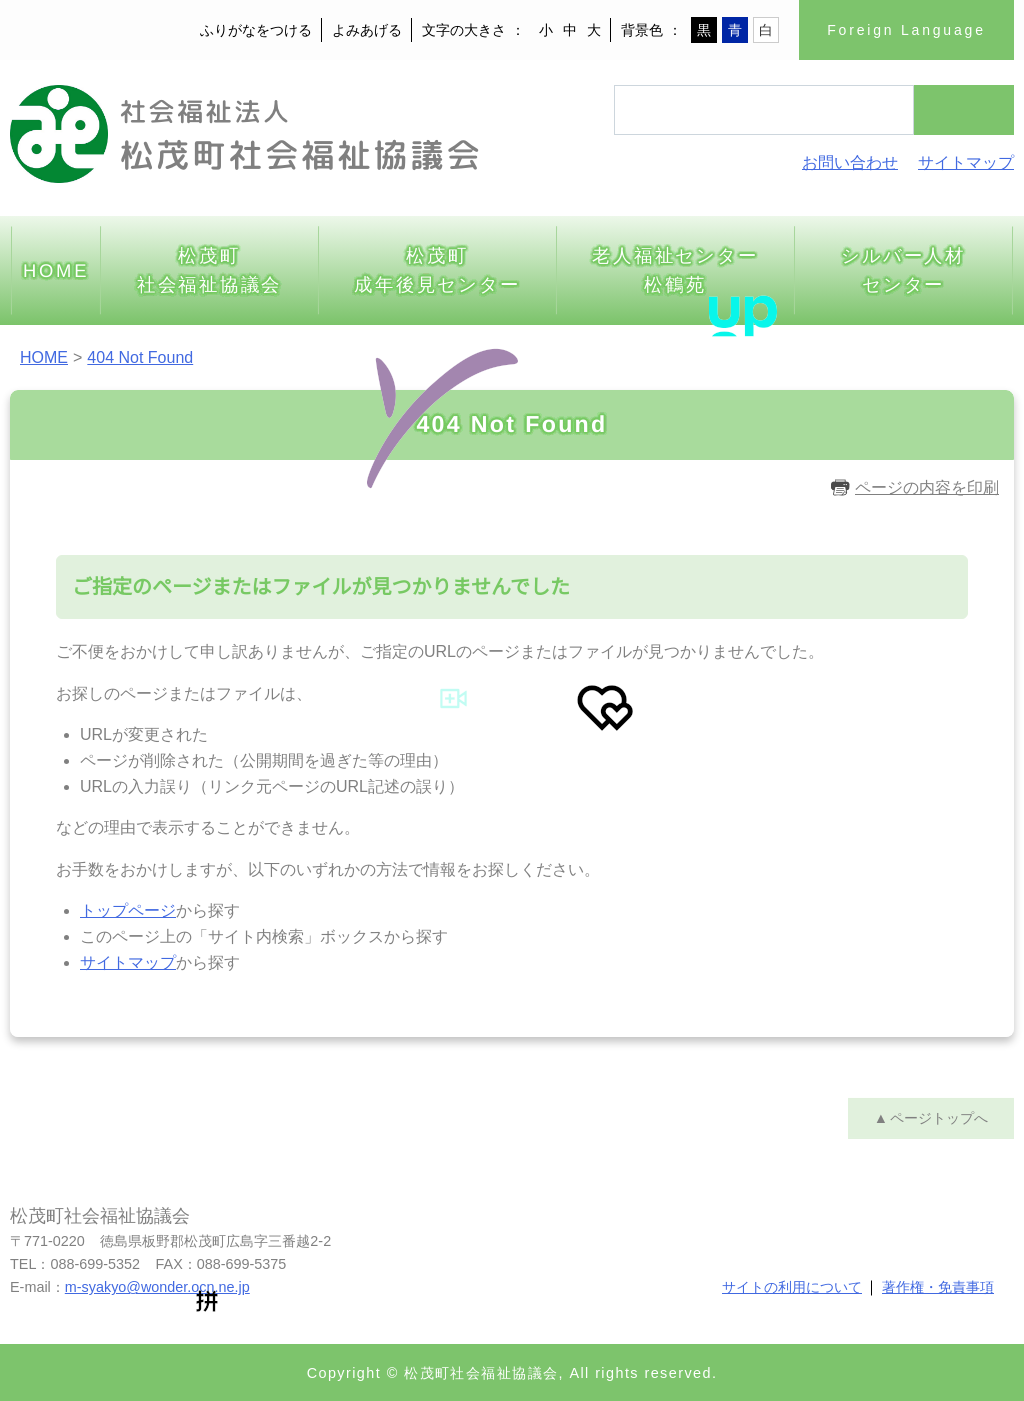  I want to click on visit the Uplabs design resources website, so click(743, 316).